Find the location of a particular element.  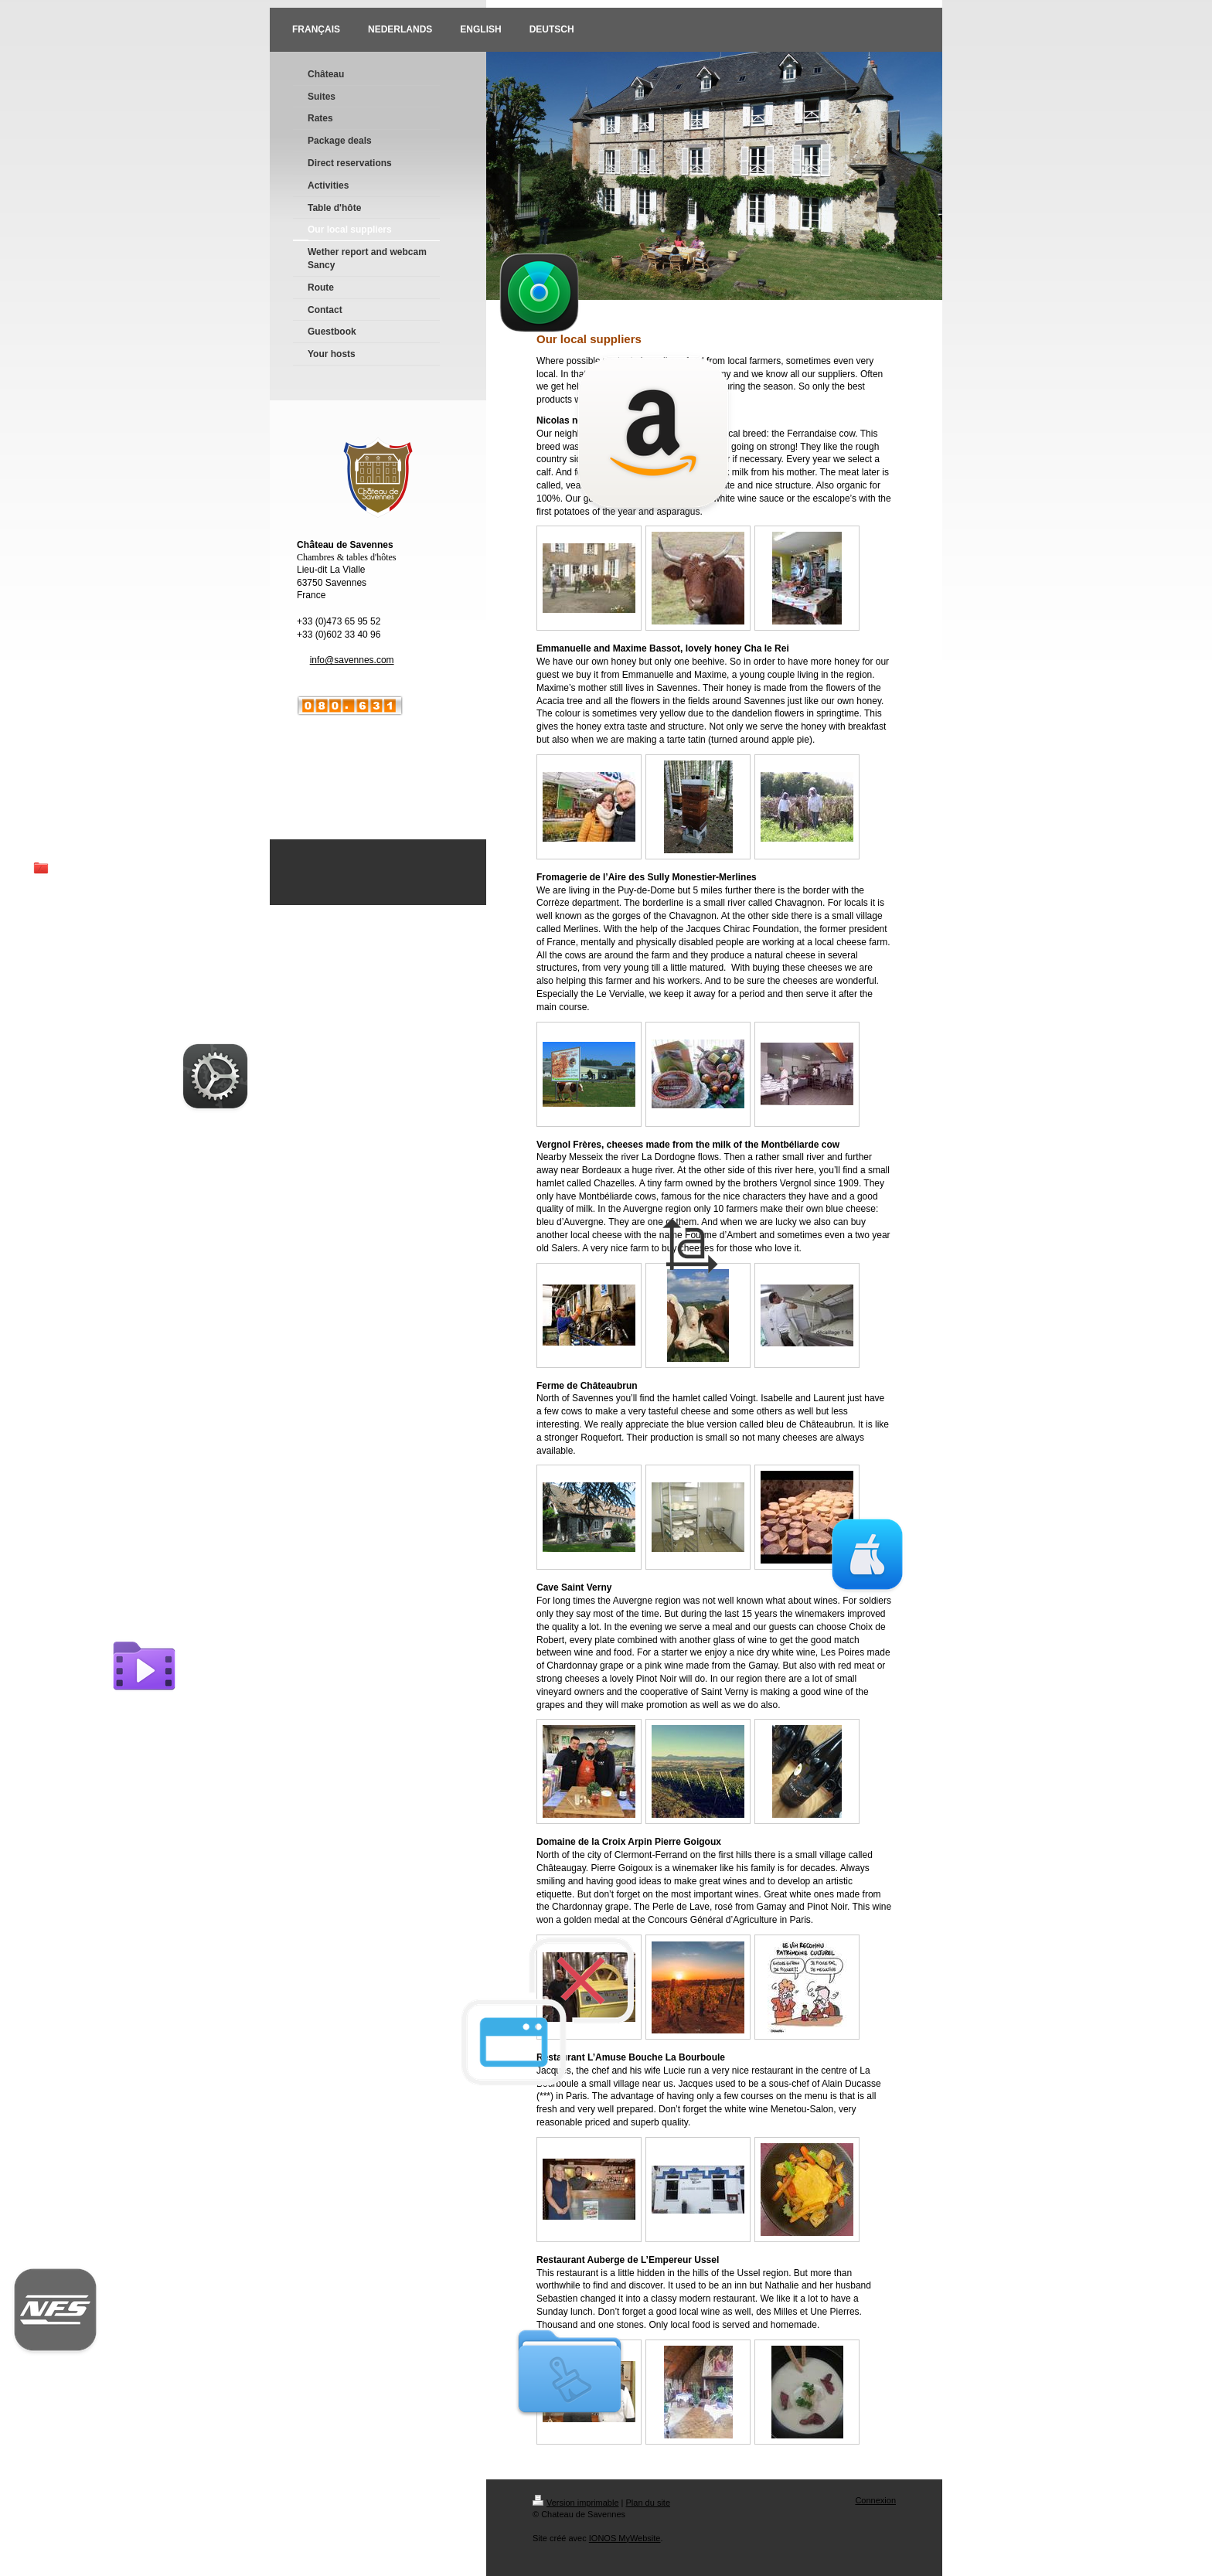

open your work files folder is located at coordinates (570, 2371).